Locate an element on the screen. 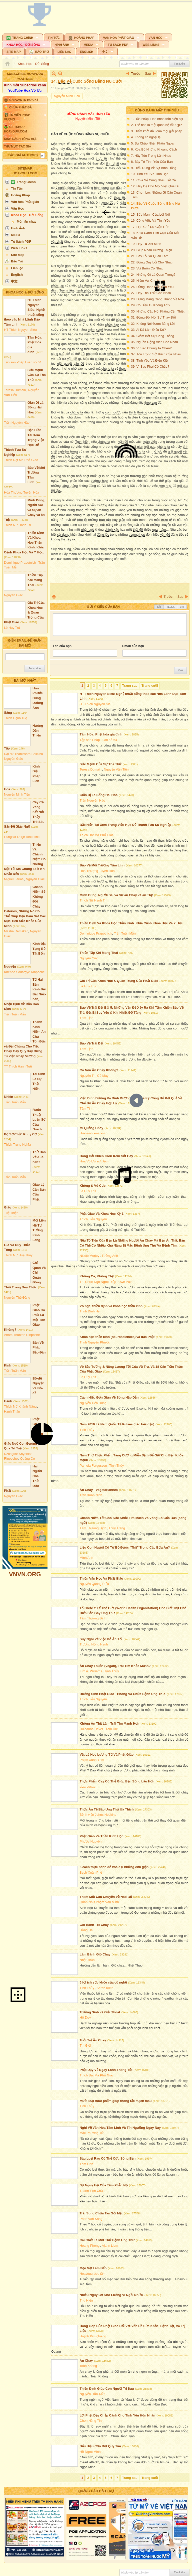 The width and height of the screenshot is (192, 2576). indicates pride or lgbtq+ content is located at coordinates (126, 452).